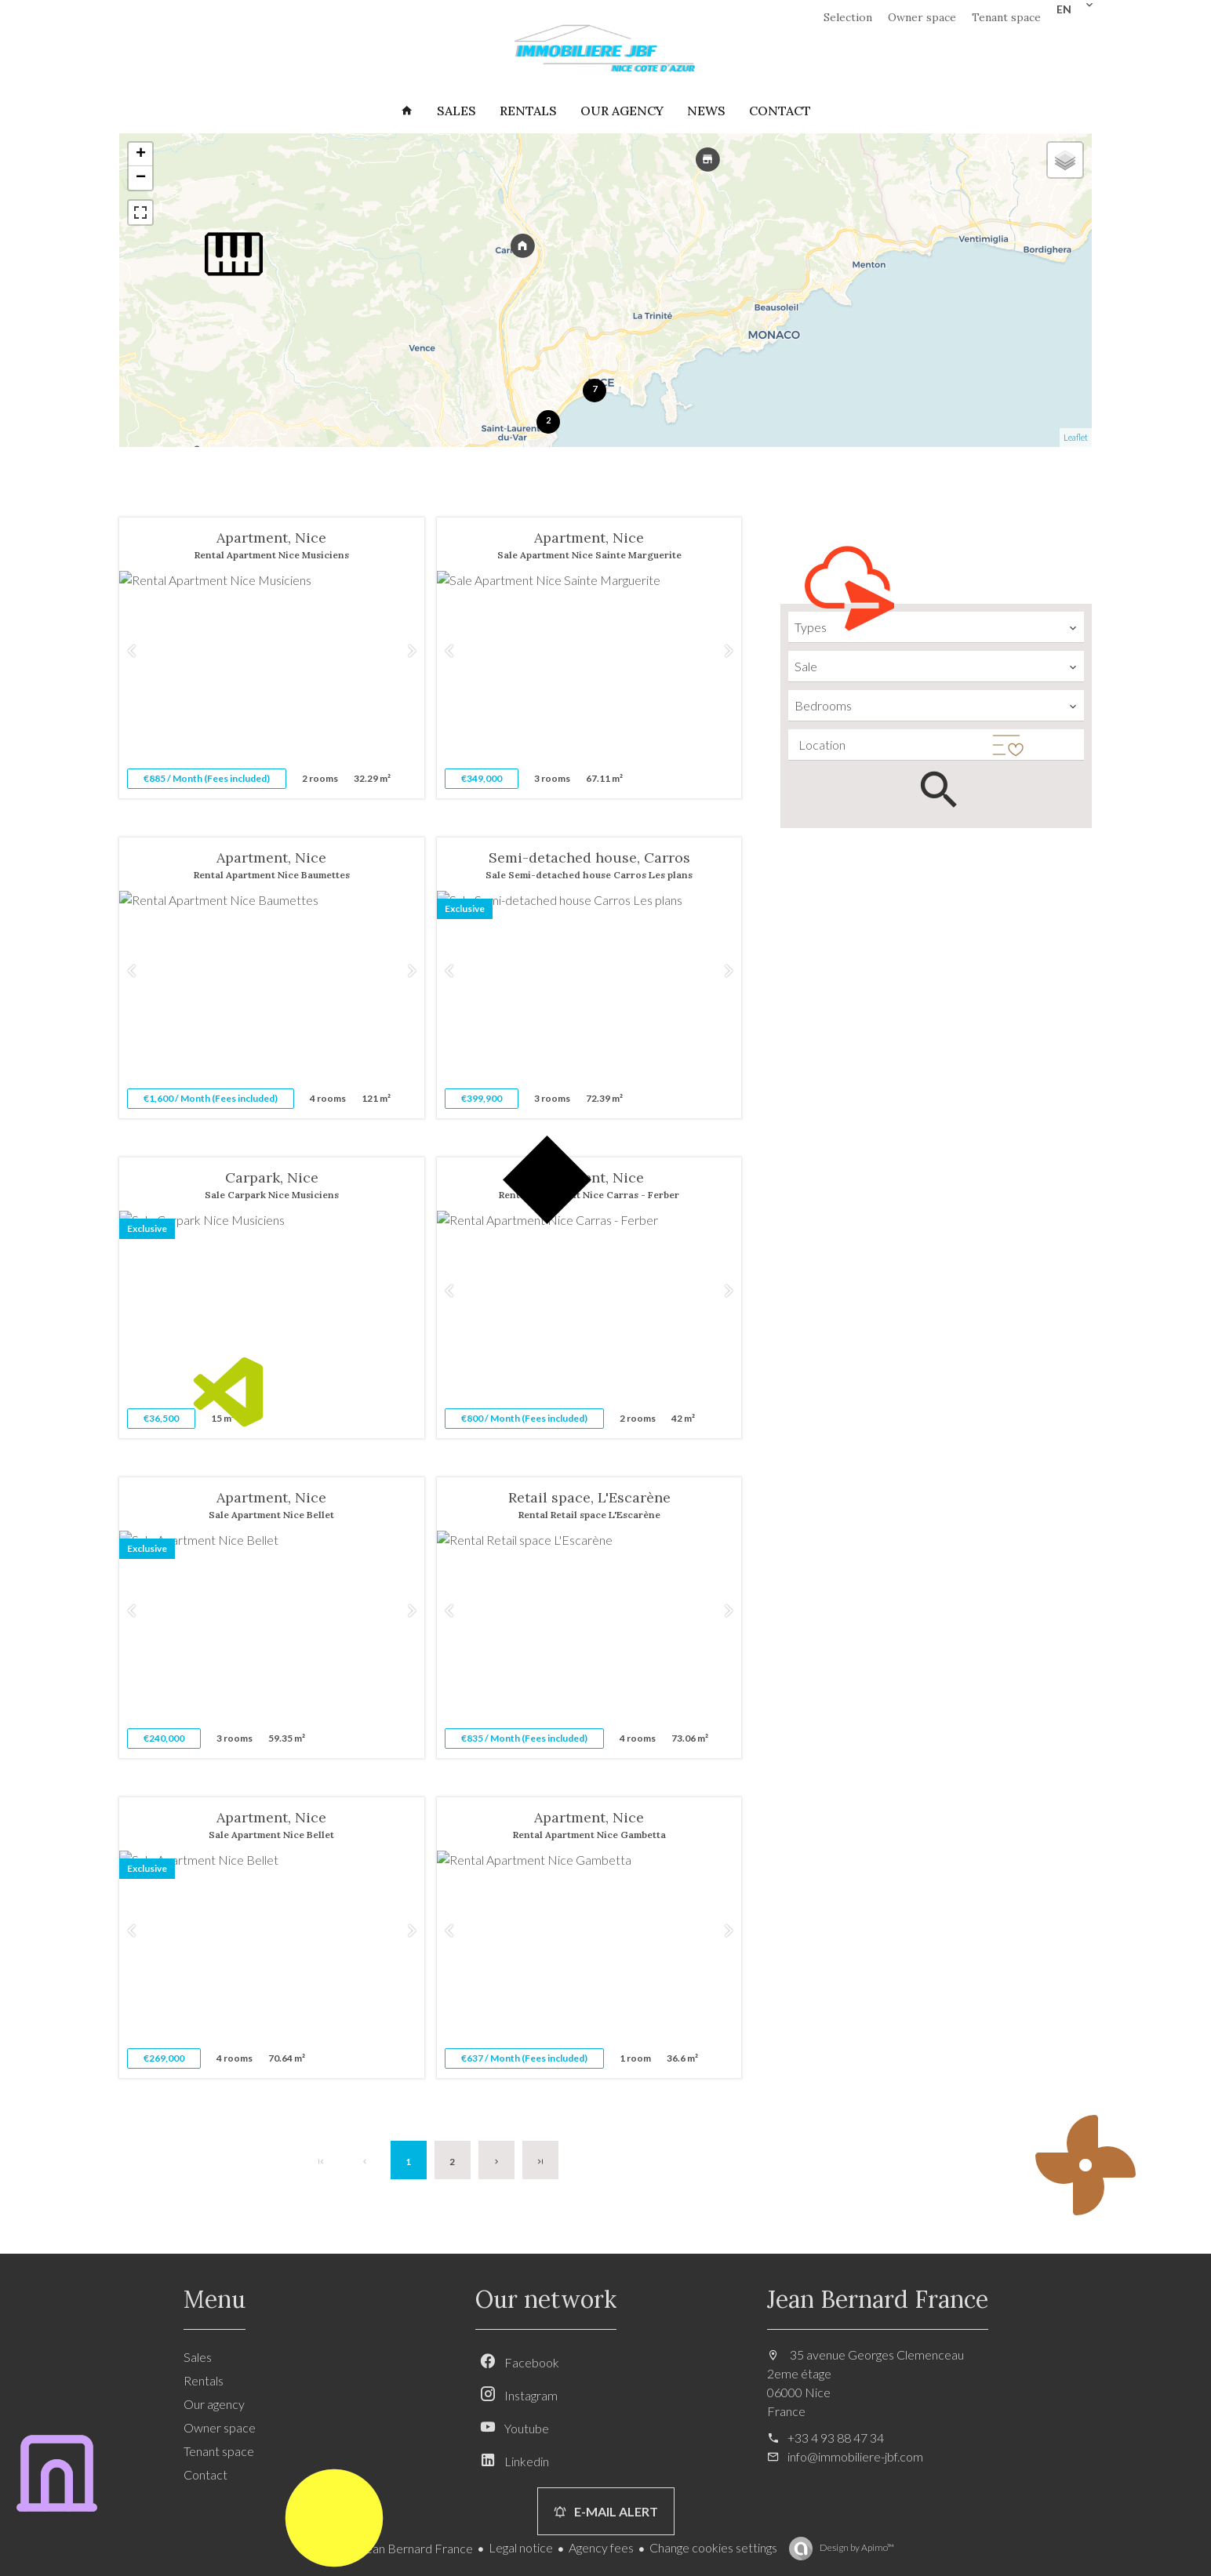  What do you see at coordinates (1006, 745) in the screenshot?
I see `view your favorites list` at bounding box center [1006, 745].